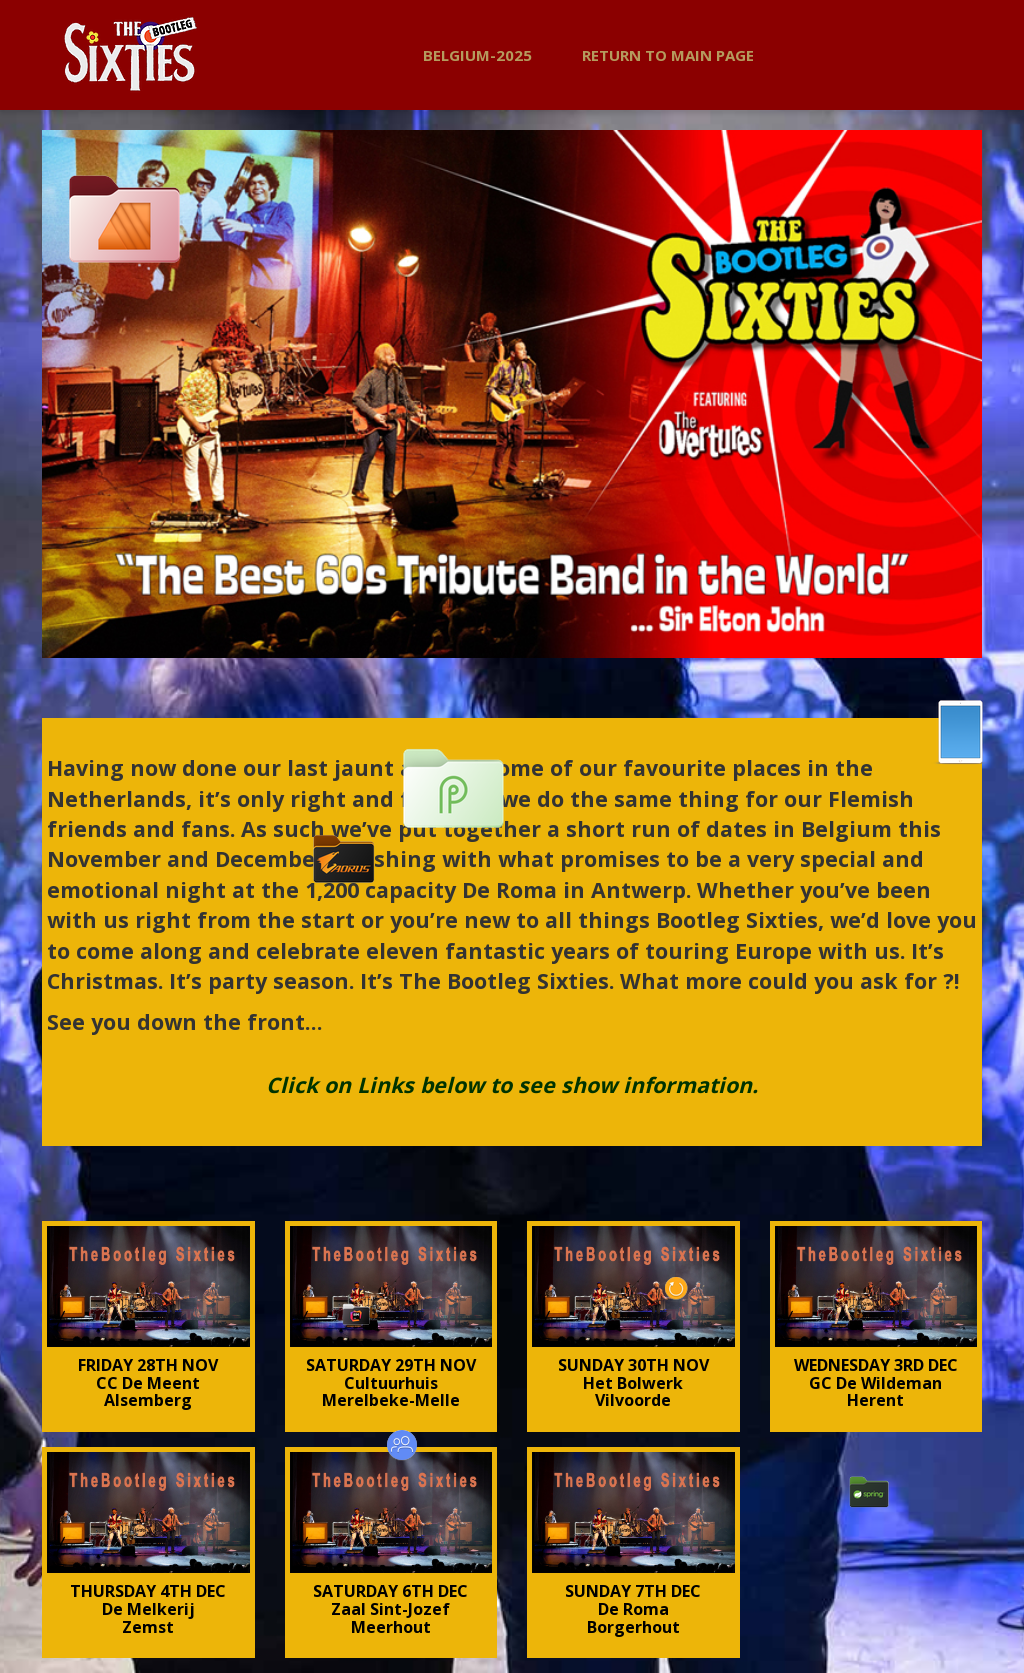  Describe the element at coordinates (402, 1445) in the screenshot. I see `switch between user accounts` at that location.